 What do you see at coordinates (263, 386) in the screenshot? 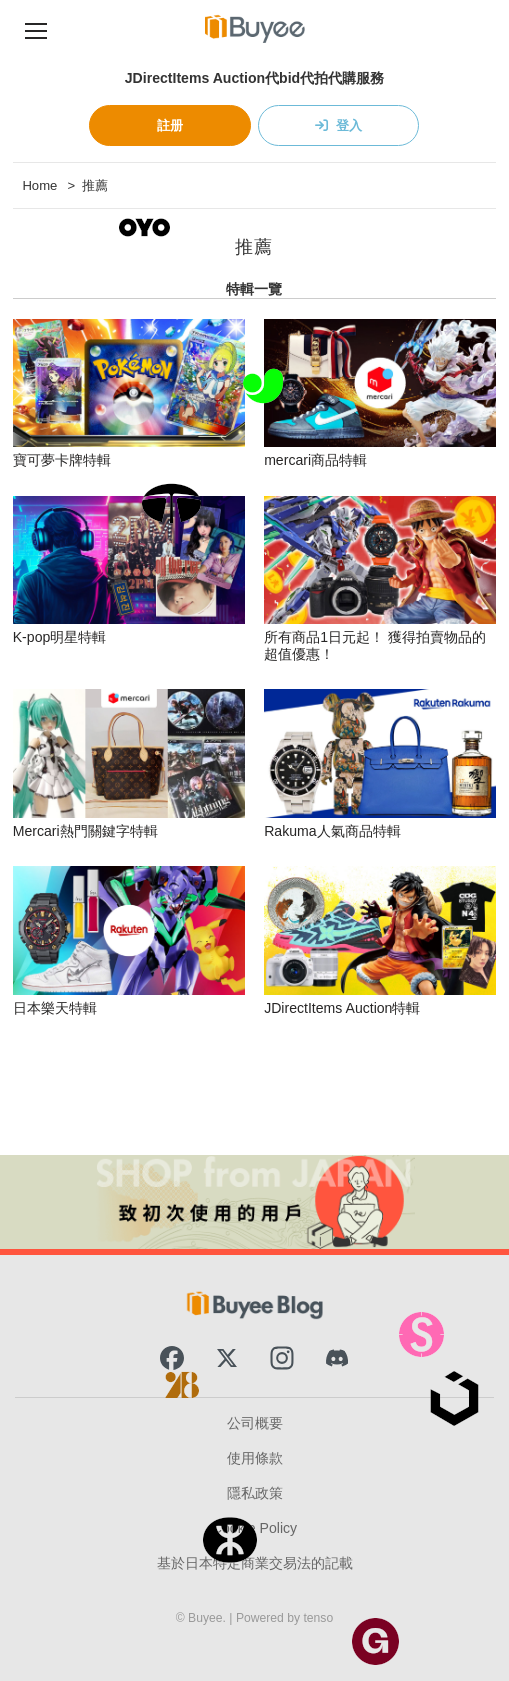
I see `ultralytics company logo` at bounding box center [263, 386].